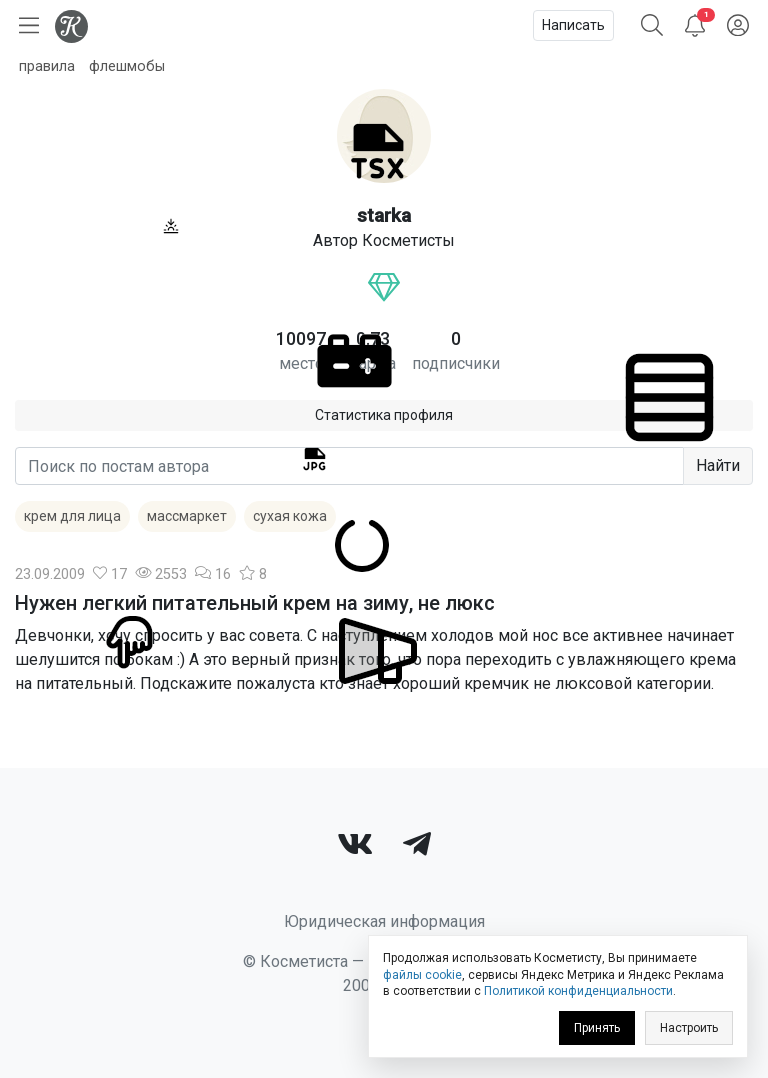  Describe the element at coordinates (669, 397) in the screenshot. I see `switch to list view` at that location.